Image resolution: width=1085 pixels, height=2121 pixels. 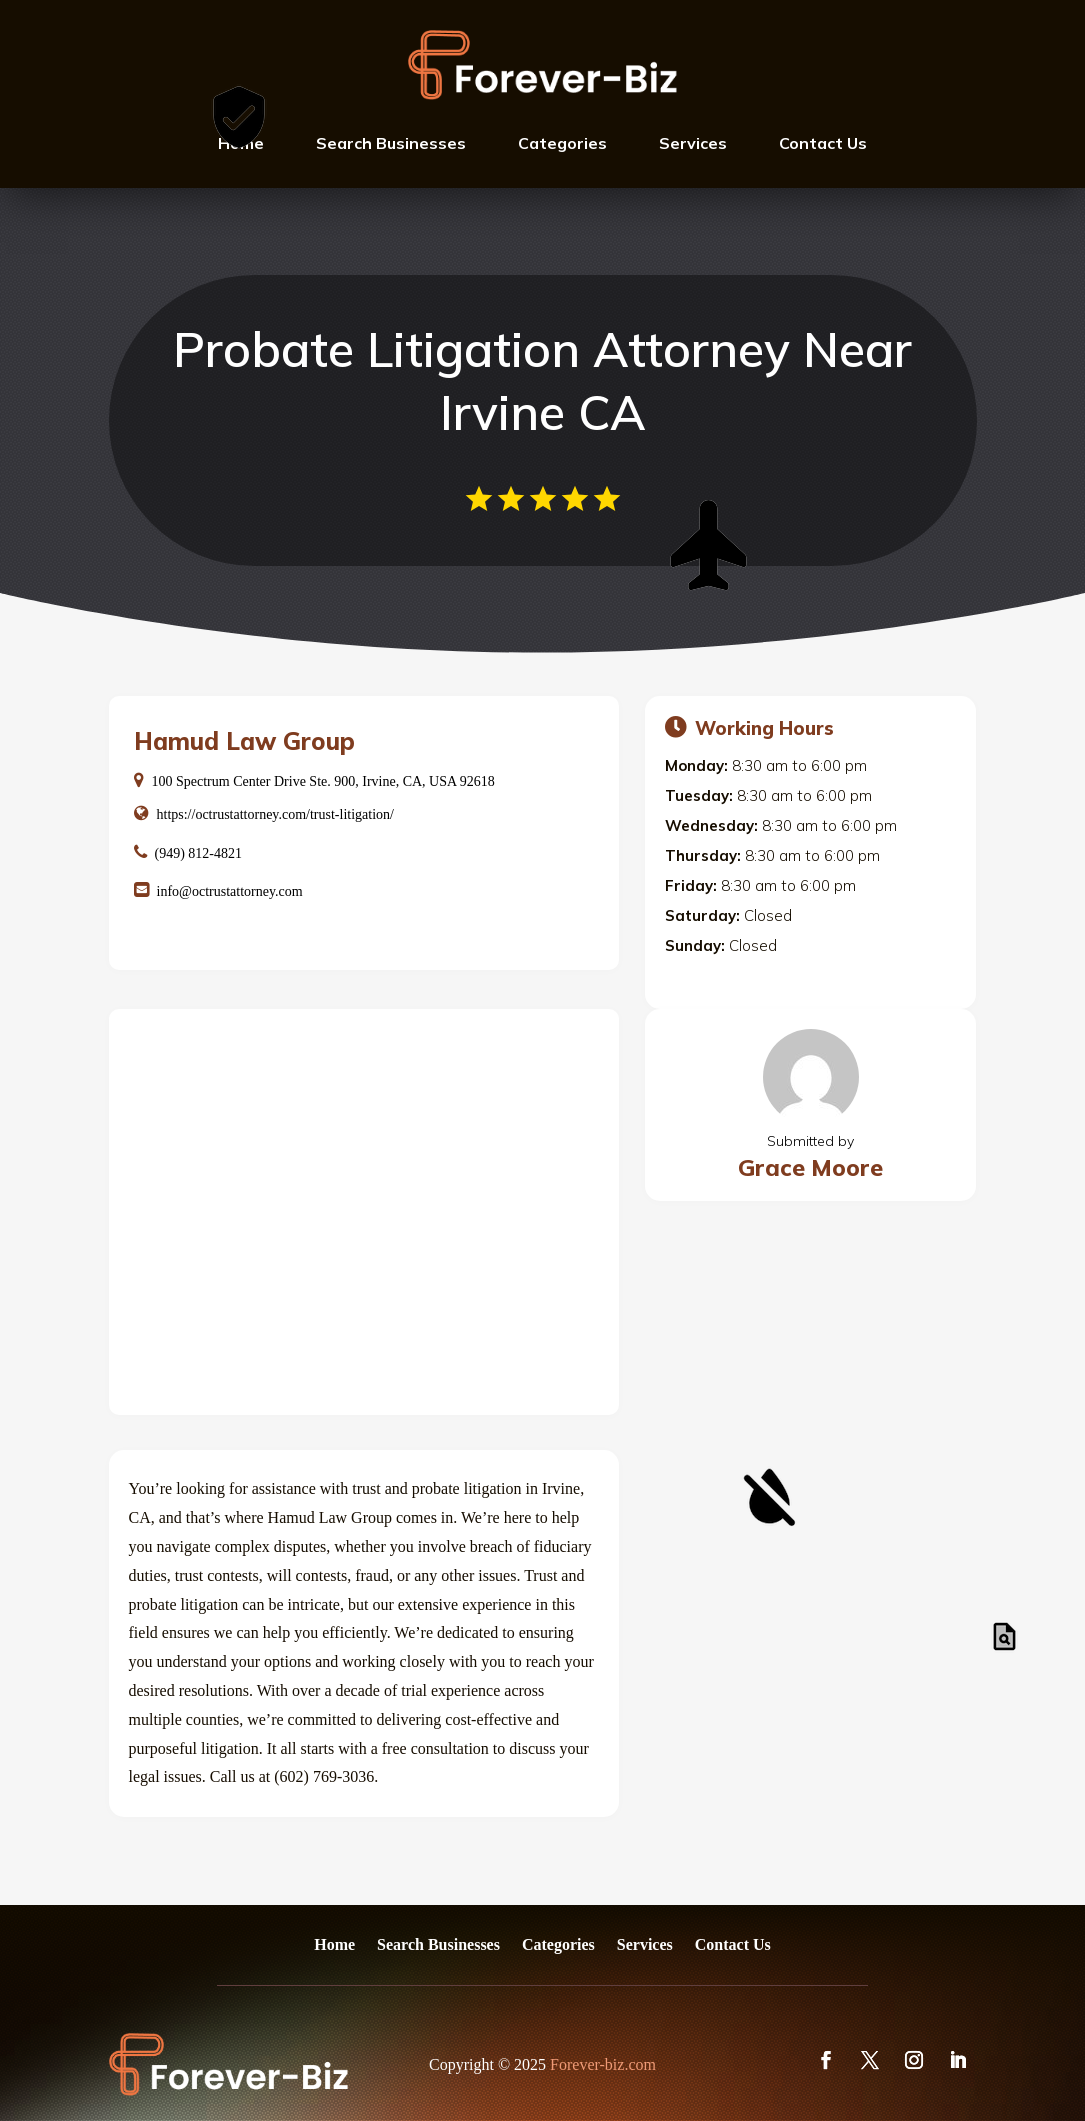 I want to click on search within a document, so click(x=1004, y=1636).